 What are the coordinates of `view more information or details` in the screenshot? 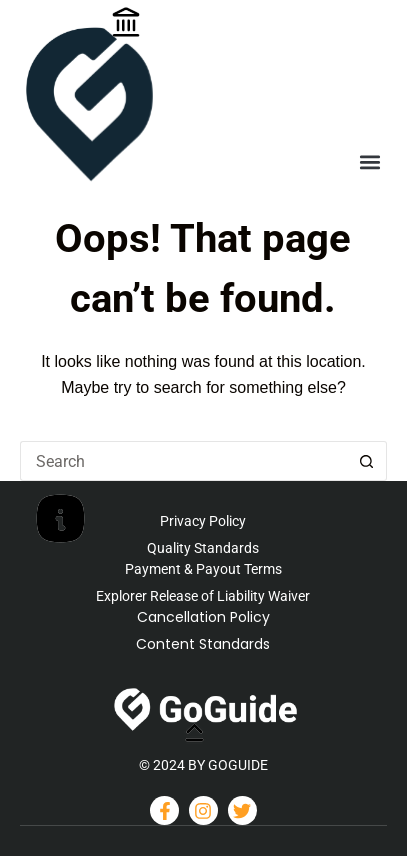 It's located at (60, 518).